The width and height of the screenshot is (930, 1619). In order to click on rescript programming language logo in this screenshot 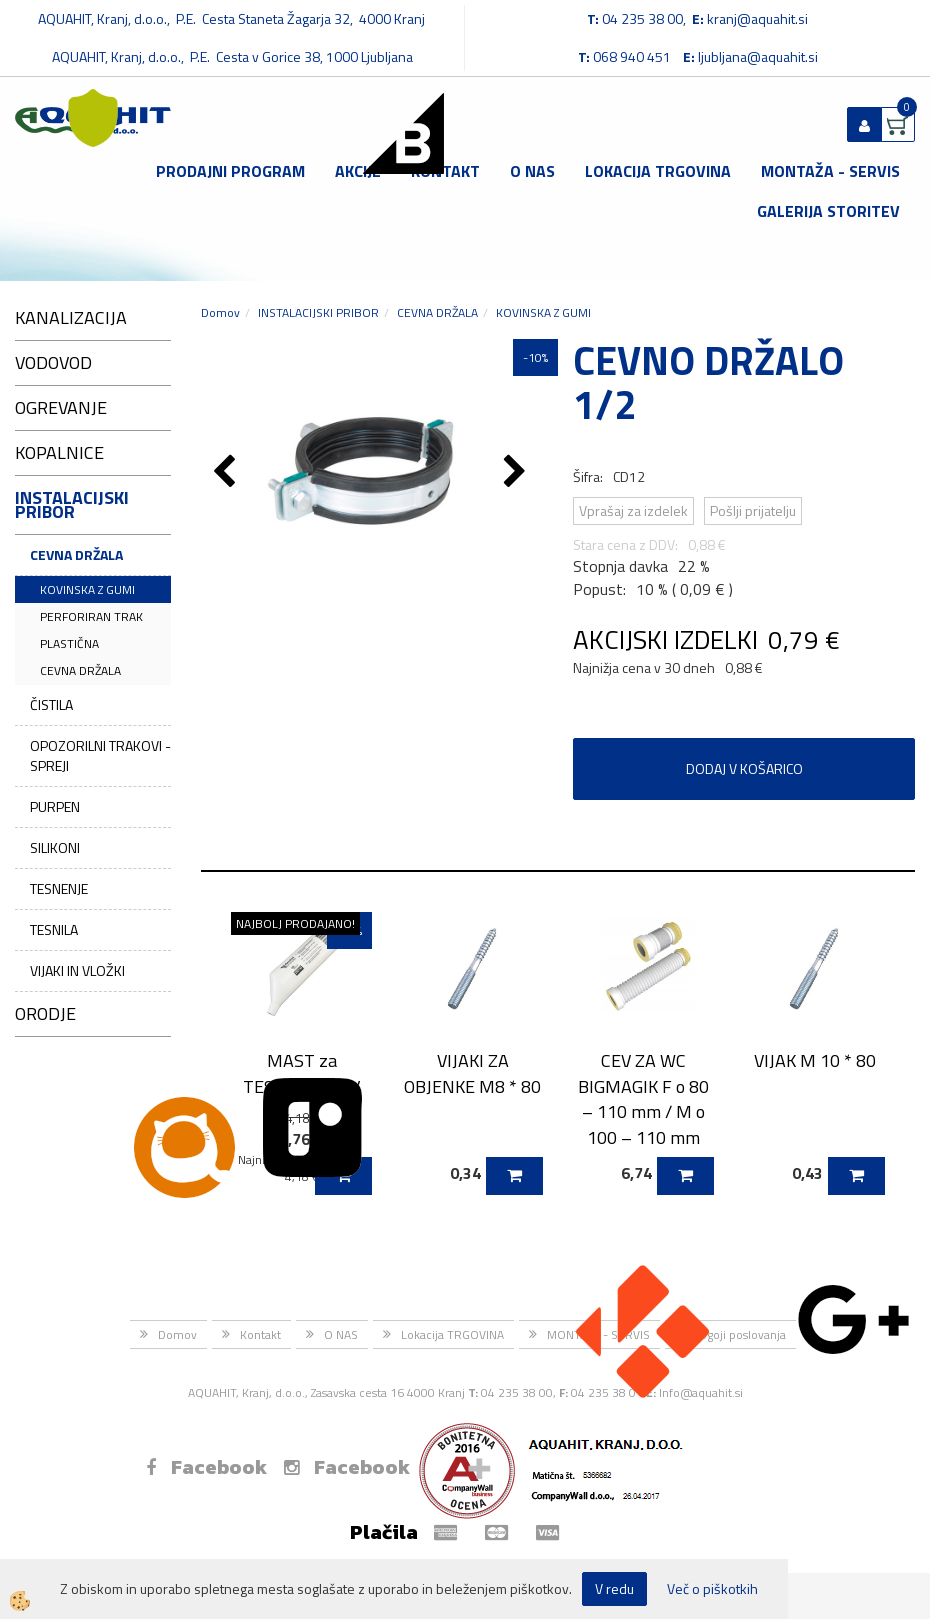, I will do `click(312, 1127)`.